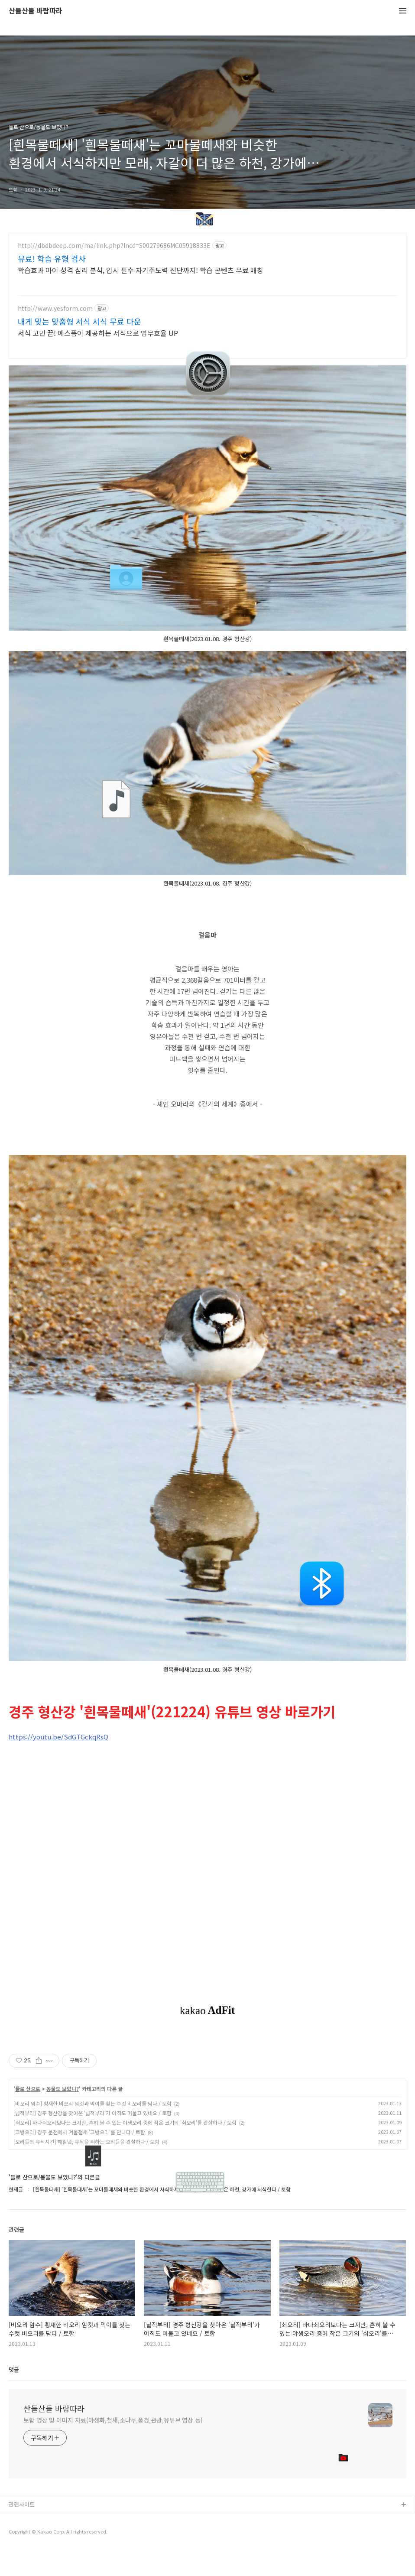 The width and height of the screenshot is (415, 2576). I want to click on a standard MIDI file in GarageBand, so click(93, 2156).